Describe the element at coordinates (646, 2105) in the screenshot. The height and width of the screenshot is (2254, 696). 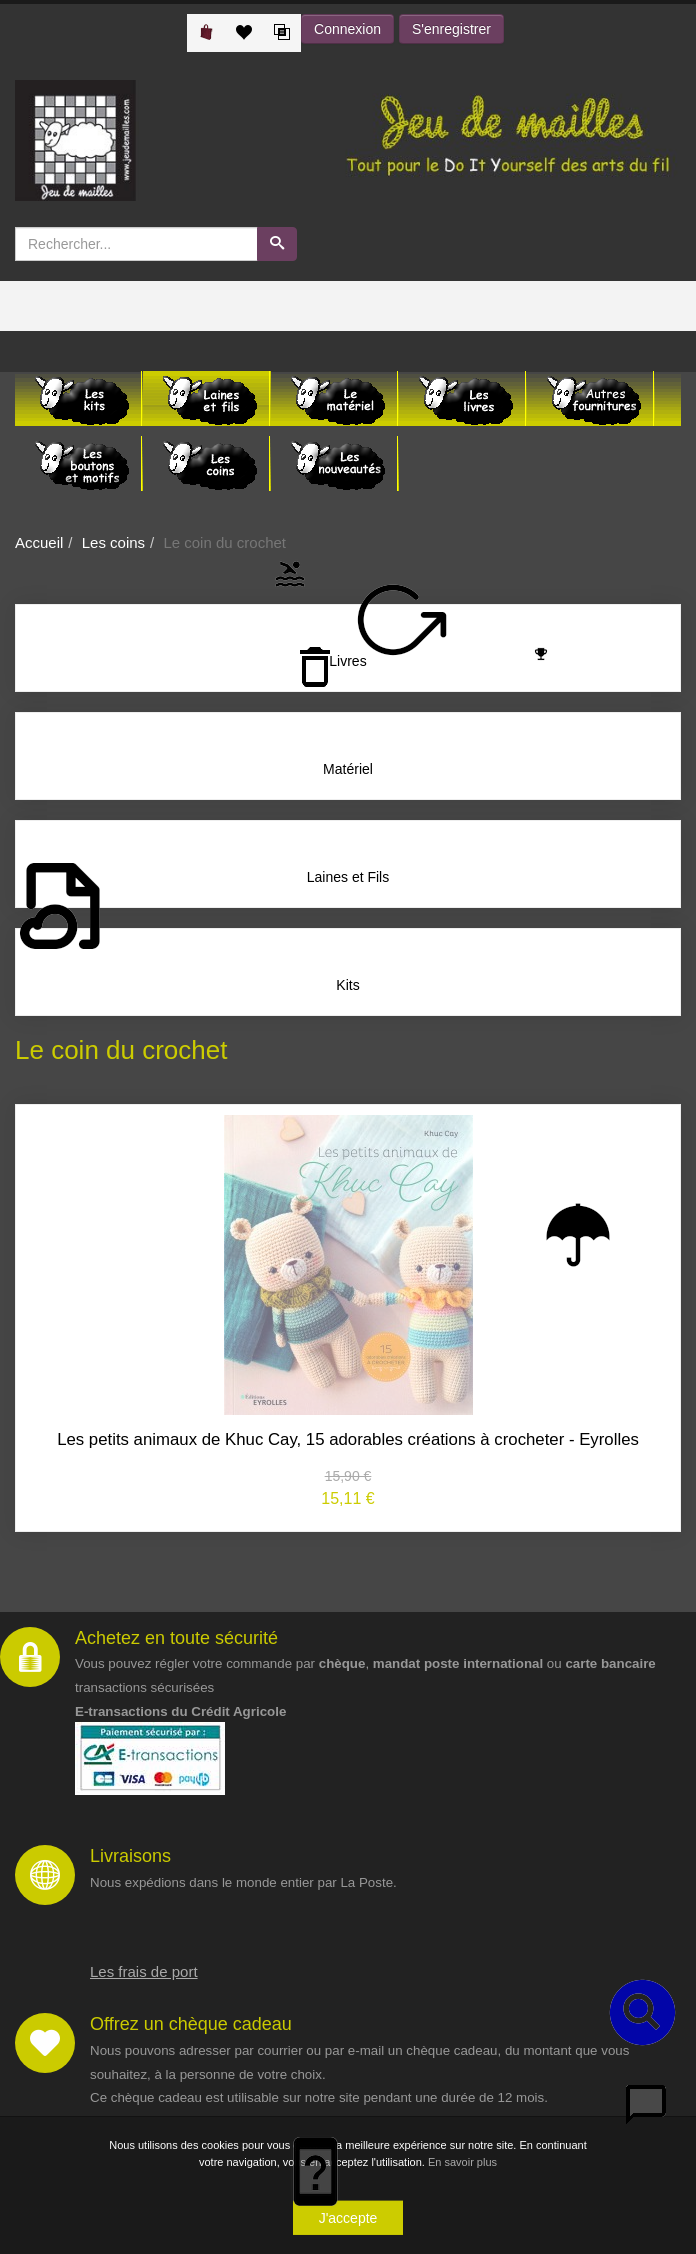
I see `open chat or messaging` at that location.